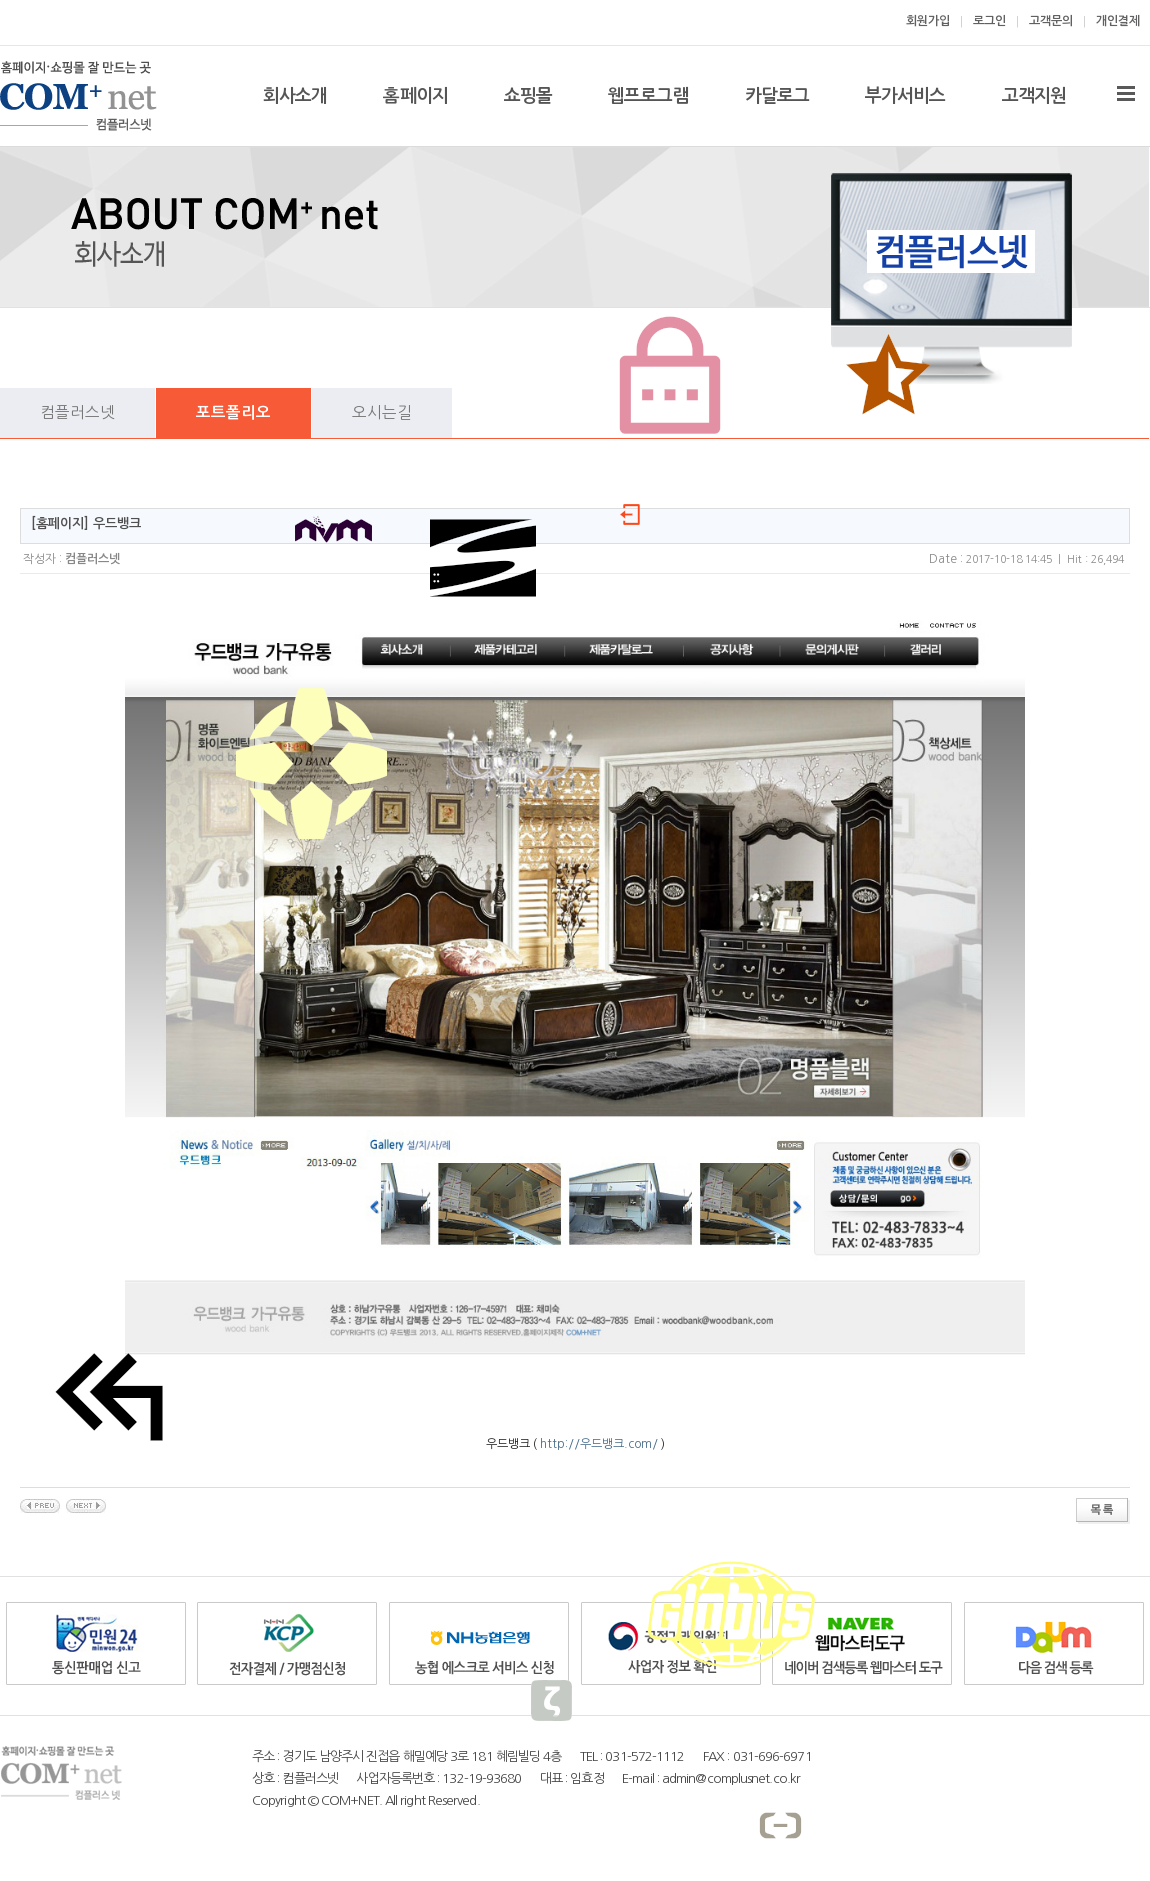 This screenshot has width=1150, height=1881. Describe the element at coordinates (483, 558) in the screenshot. I see `apache subversion version control system logo` at that location.